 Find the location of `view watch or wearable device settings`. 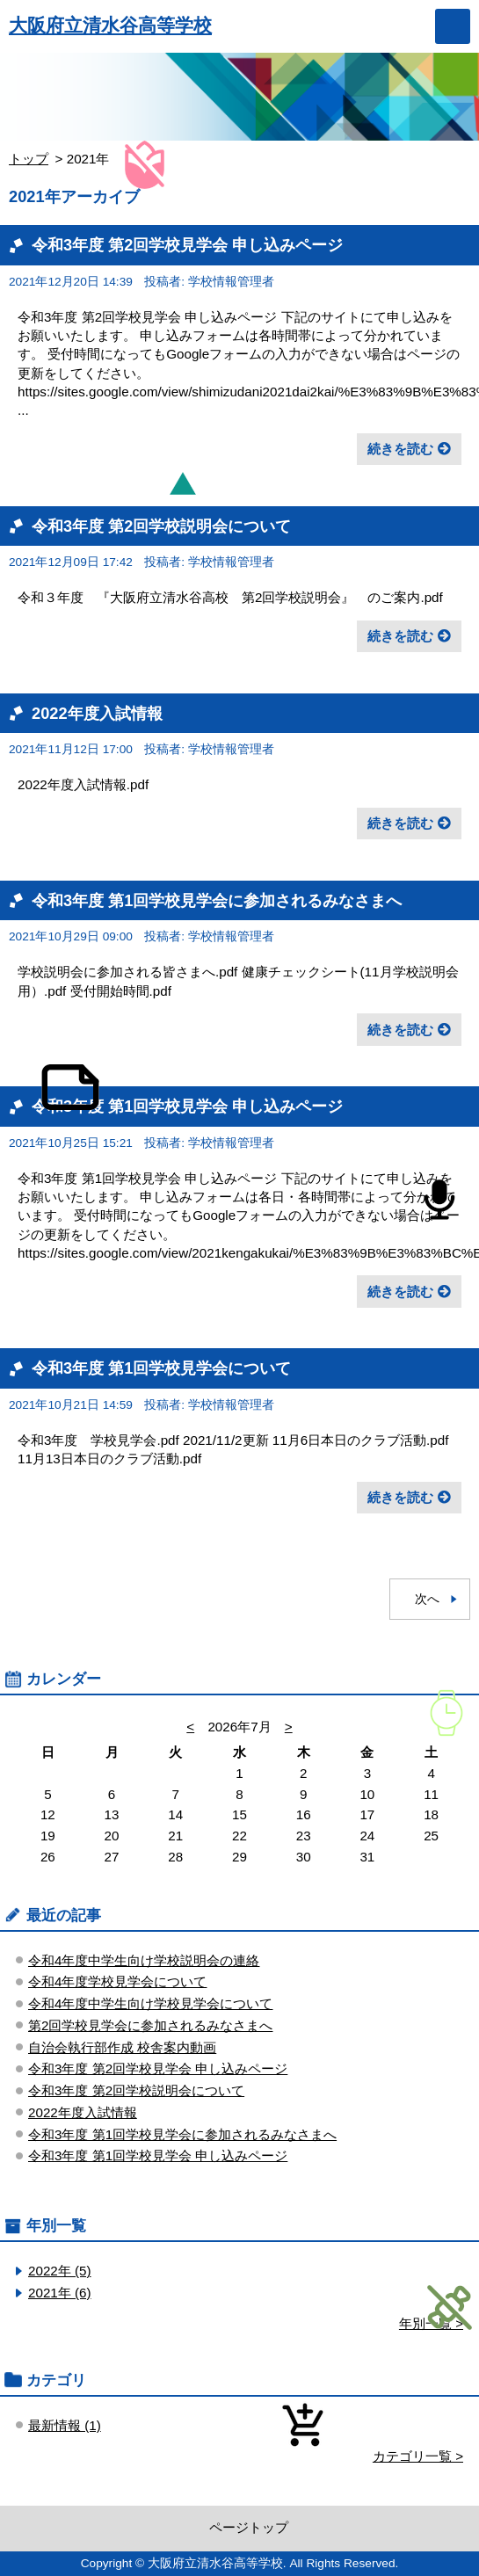

view watch or wearable device settings is located at coordinates (446, 1713).